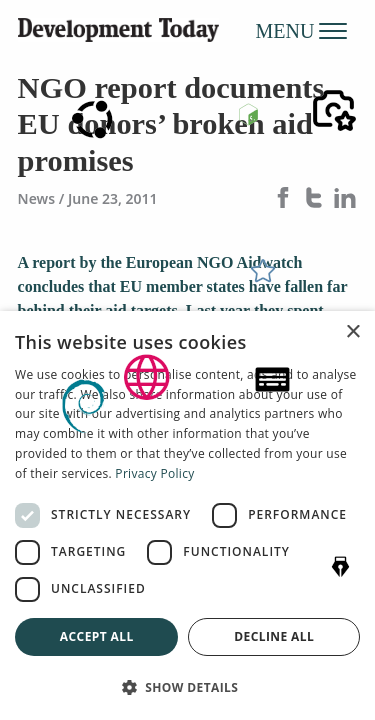 The width and height of the screenshot is (375, 720). Describe the element at coordinates (89, 406) in the screenshot. I see `open a debian linux terminal session` at that location.